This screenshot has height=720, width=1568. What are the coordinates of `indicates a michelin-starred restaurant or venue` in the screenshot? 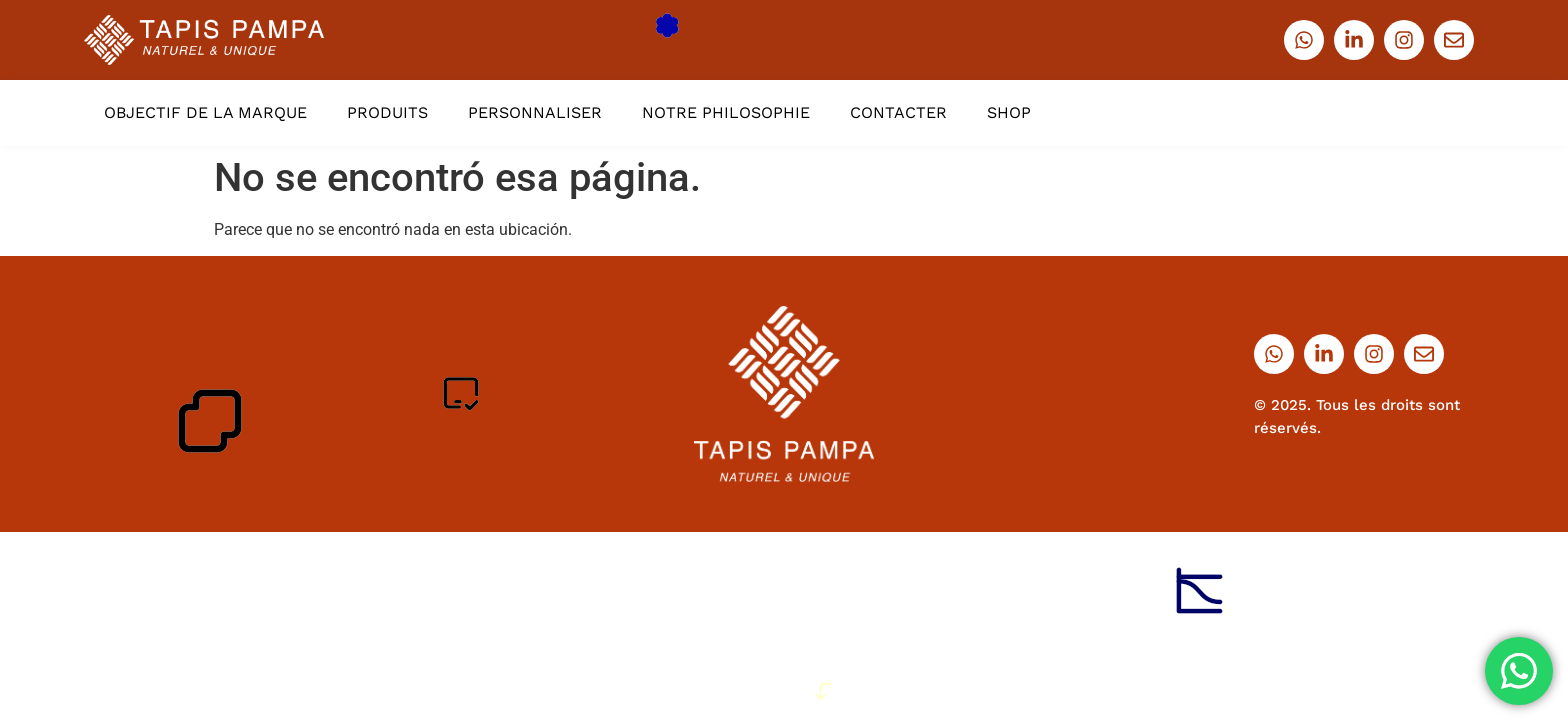 It's located at (667, 25).